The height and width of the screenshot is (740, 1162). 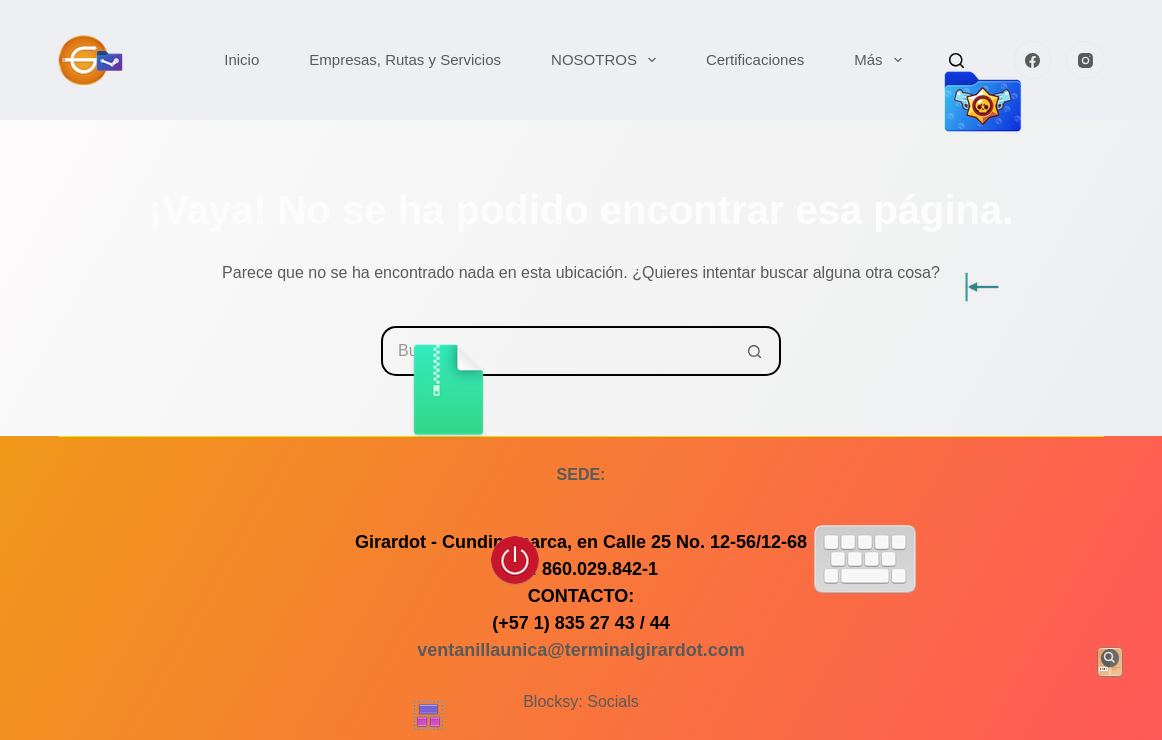 I want to click on go to the first item in a list or sequence, so click(x=982, y=287).